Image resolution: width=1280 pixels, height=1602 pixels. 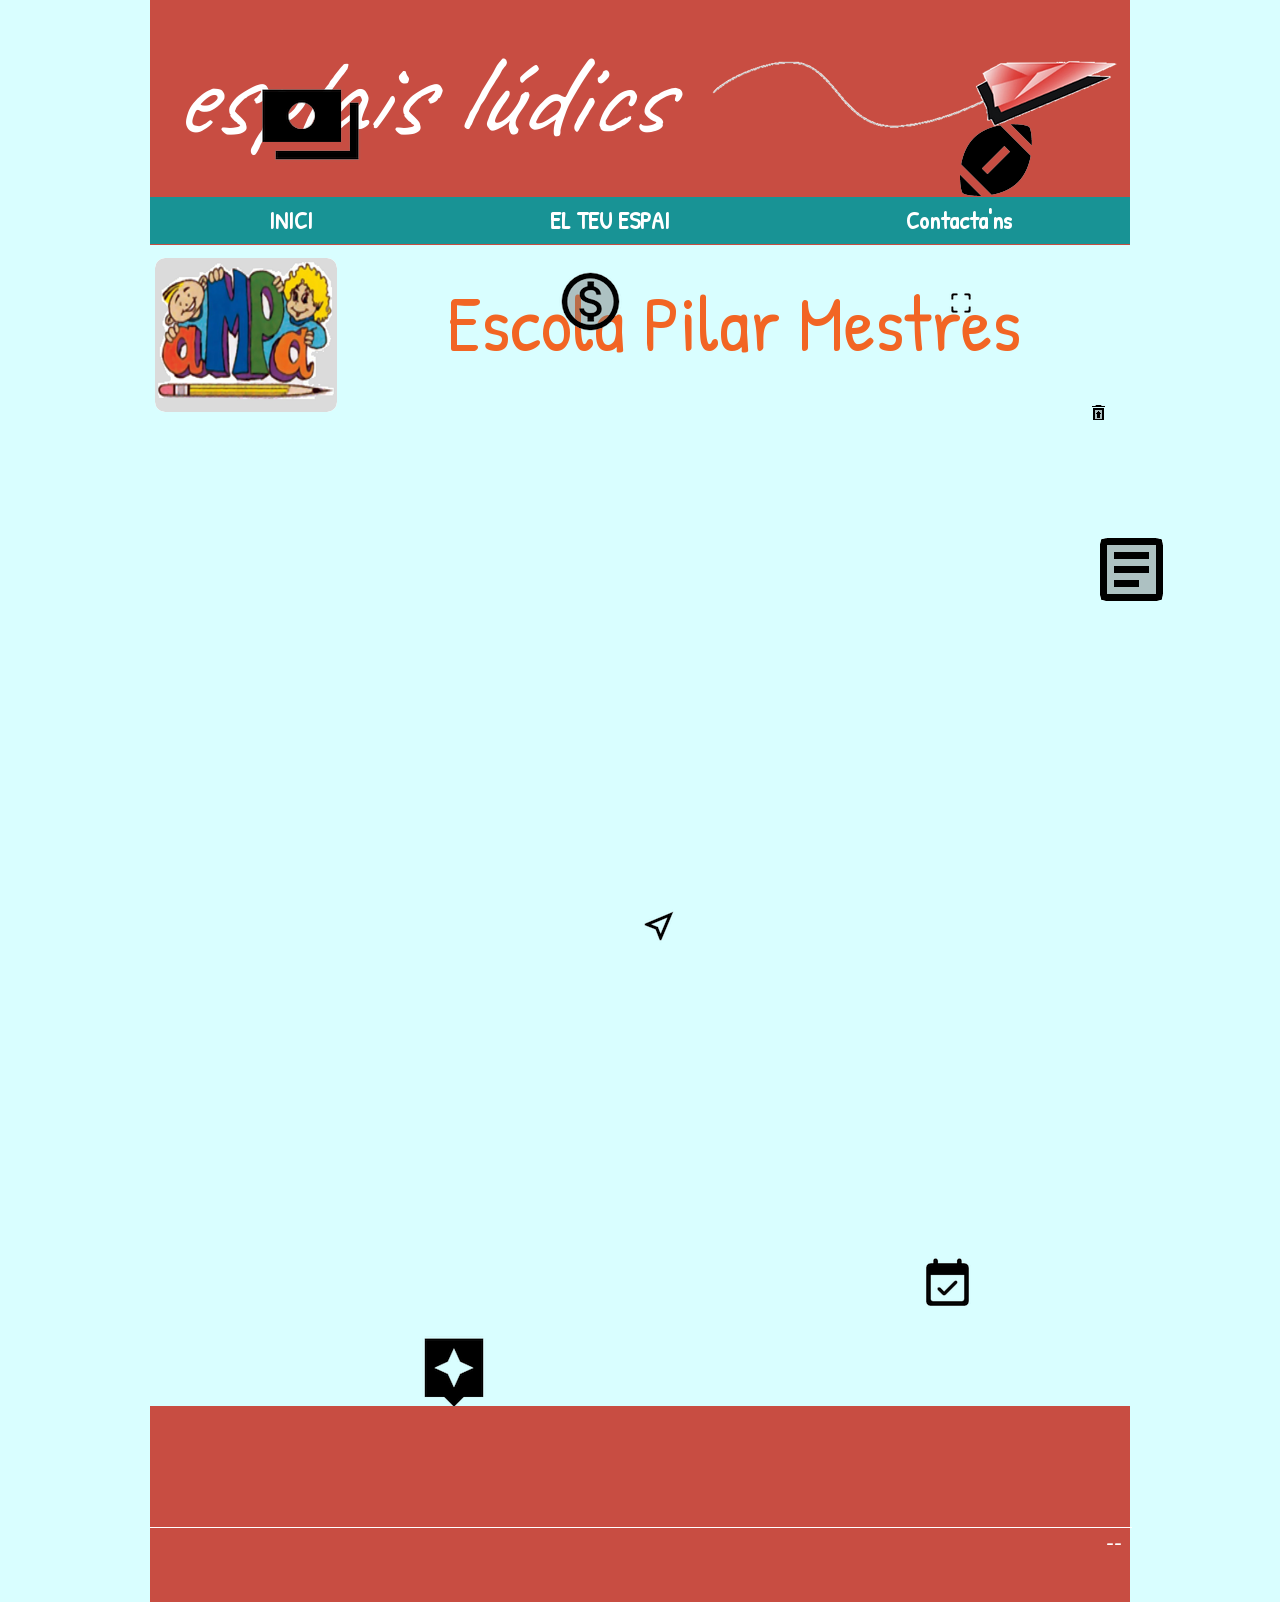 I want to click on access AI assistant or smart help features, so click(x=454, y=1371).